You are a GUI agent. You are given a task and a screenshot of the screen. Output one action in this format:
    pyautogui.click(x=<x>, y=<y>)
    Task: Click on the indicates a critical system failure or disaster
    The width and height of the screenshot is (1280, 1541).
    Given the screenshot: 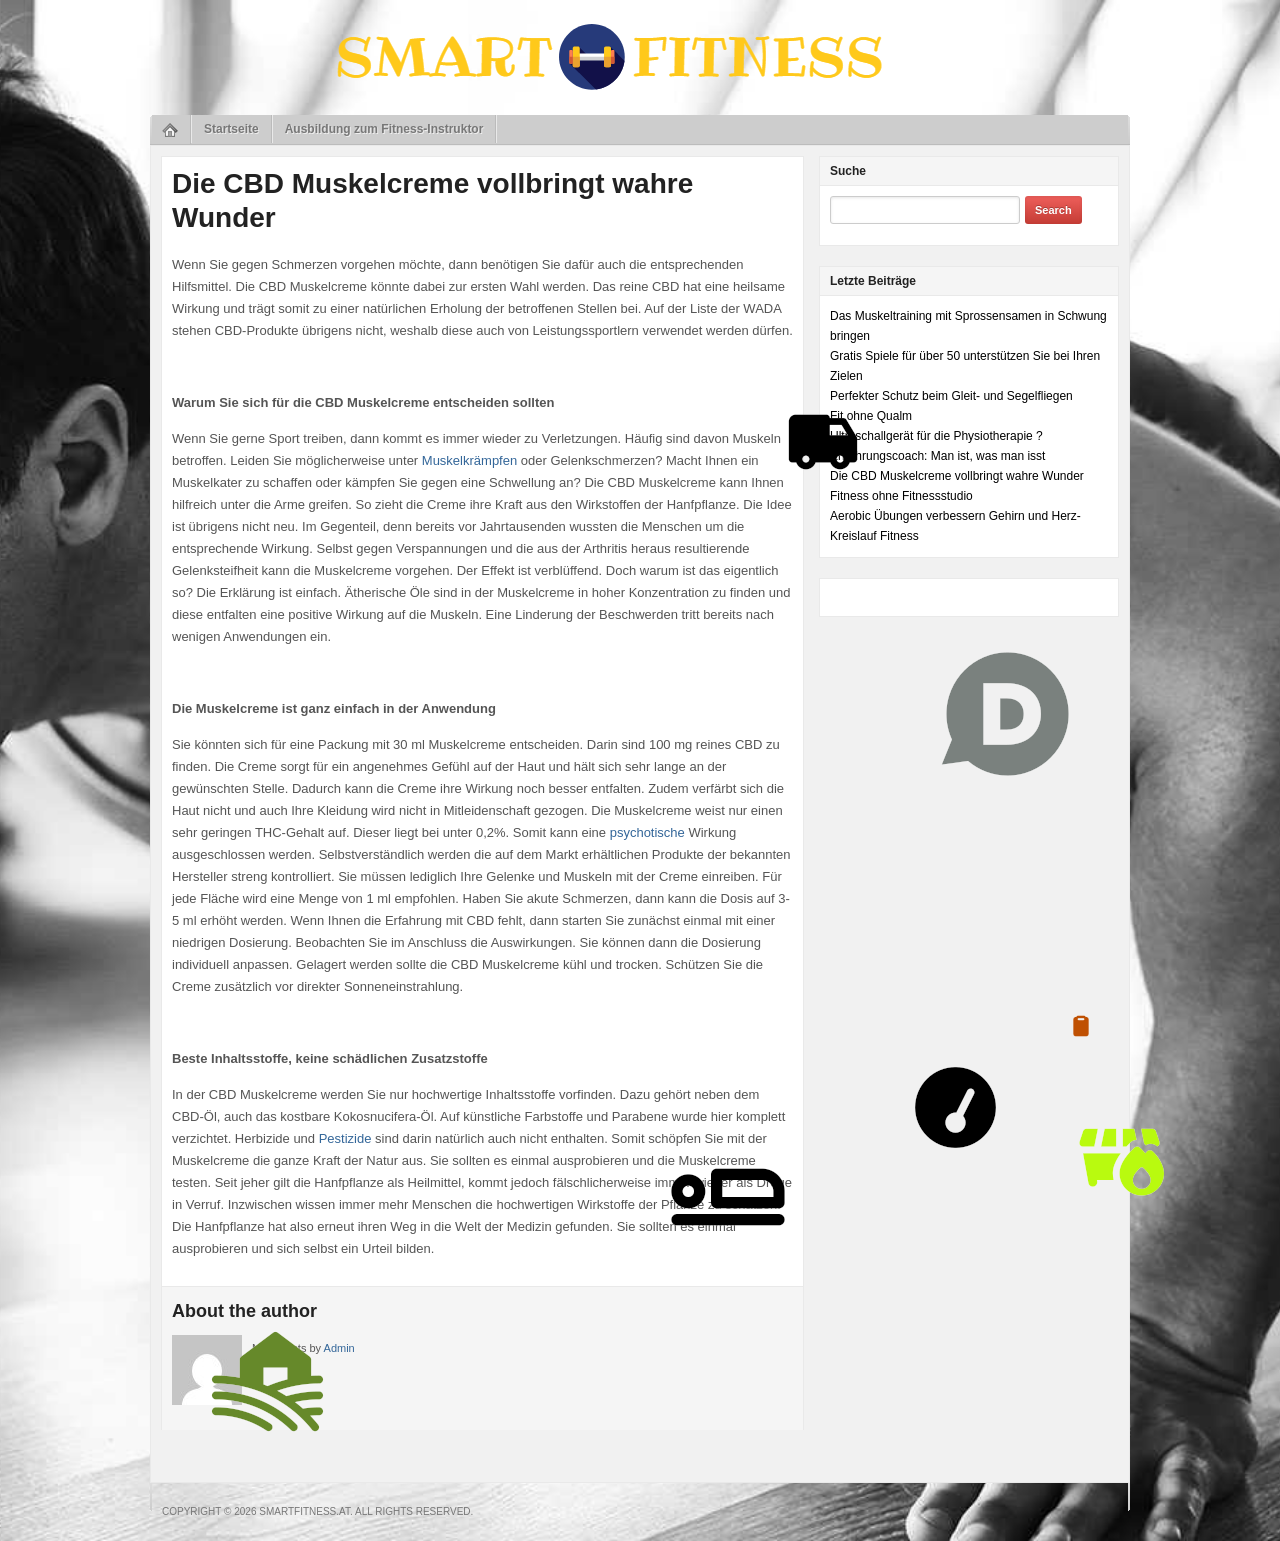 What is the action you would take?
    pyautogui.click(x=1119, y=1155)
    